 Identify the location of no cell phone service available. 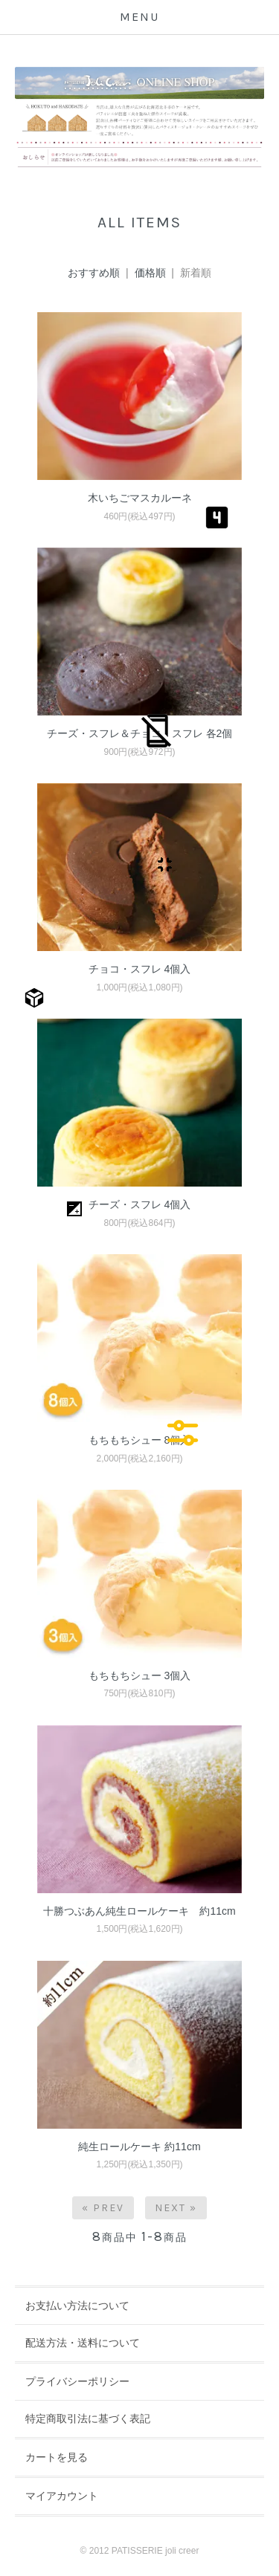
(157, 730).